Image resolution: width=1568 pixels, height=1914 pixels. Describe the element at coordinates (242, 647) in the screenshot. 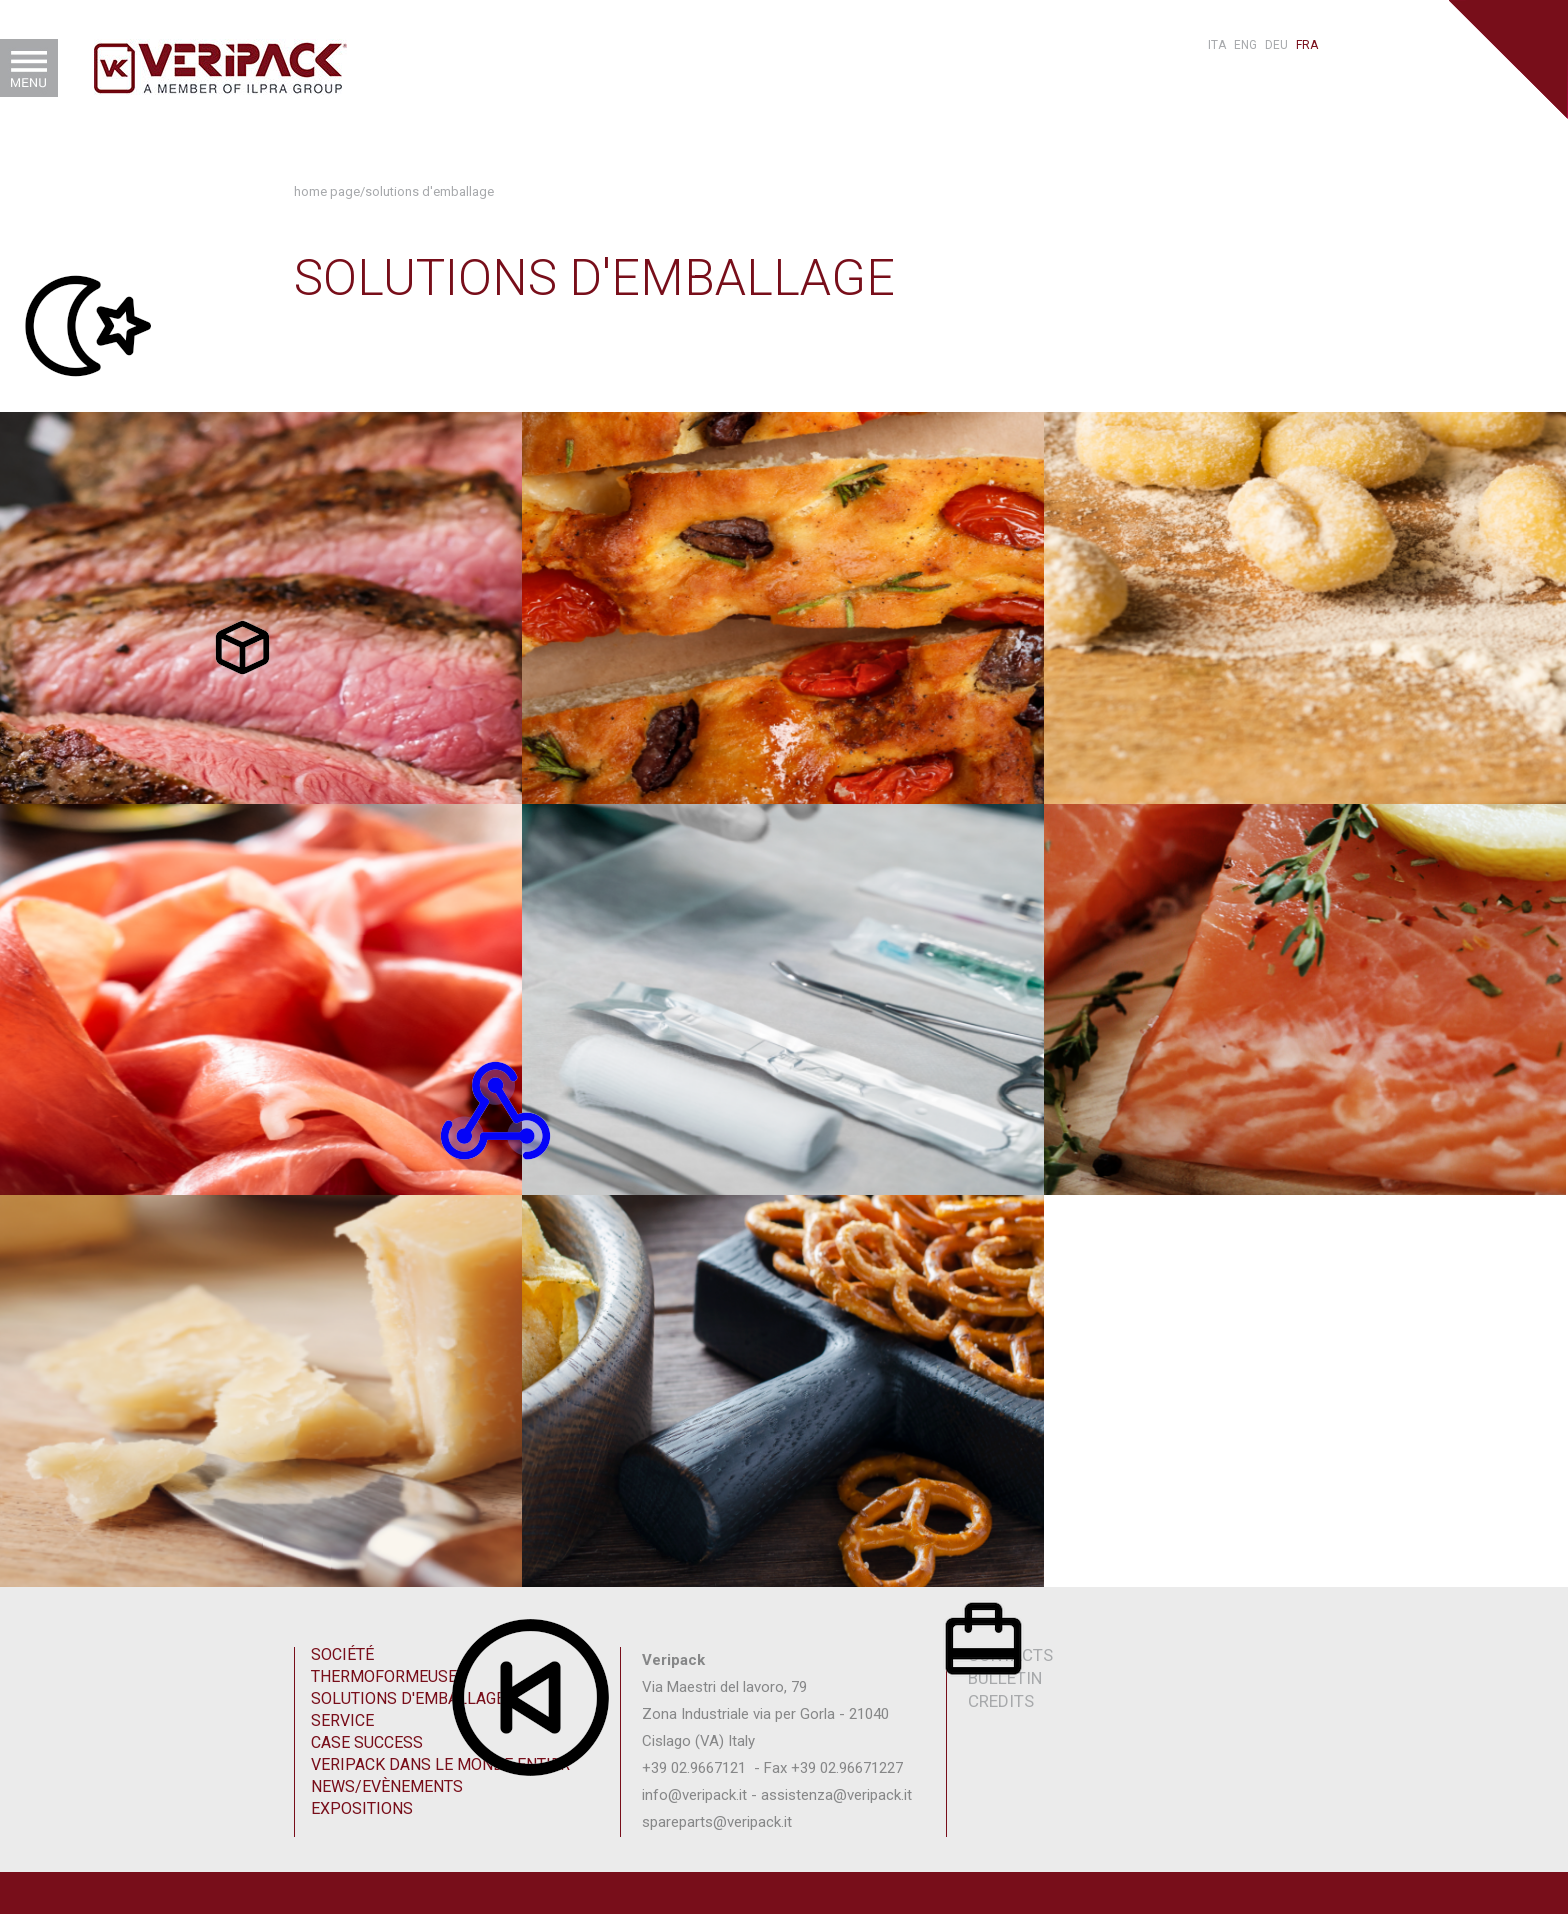

I see `view 3D model or object` at that location.